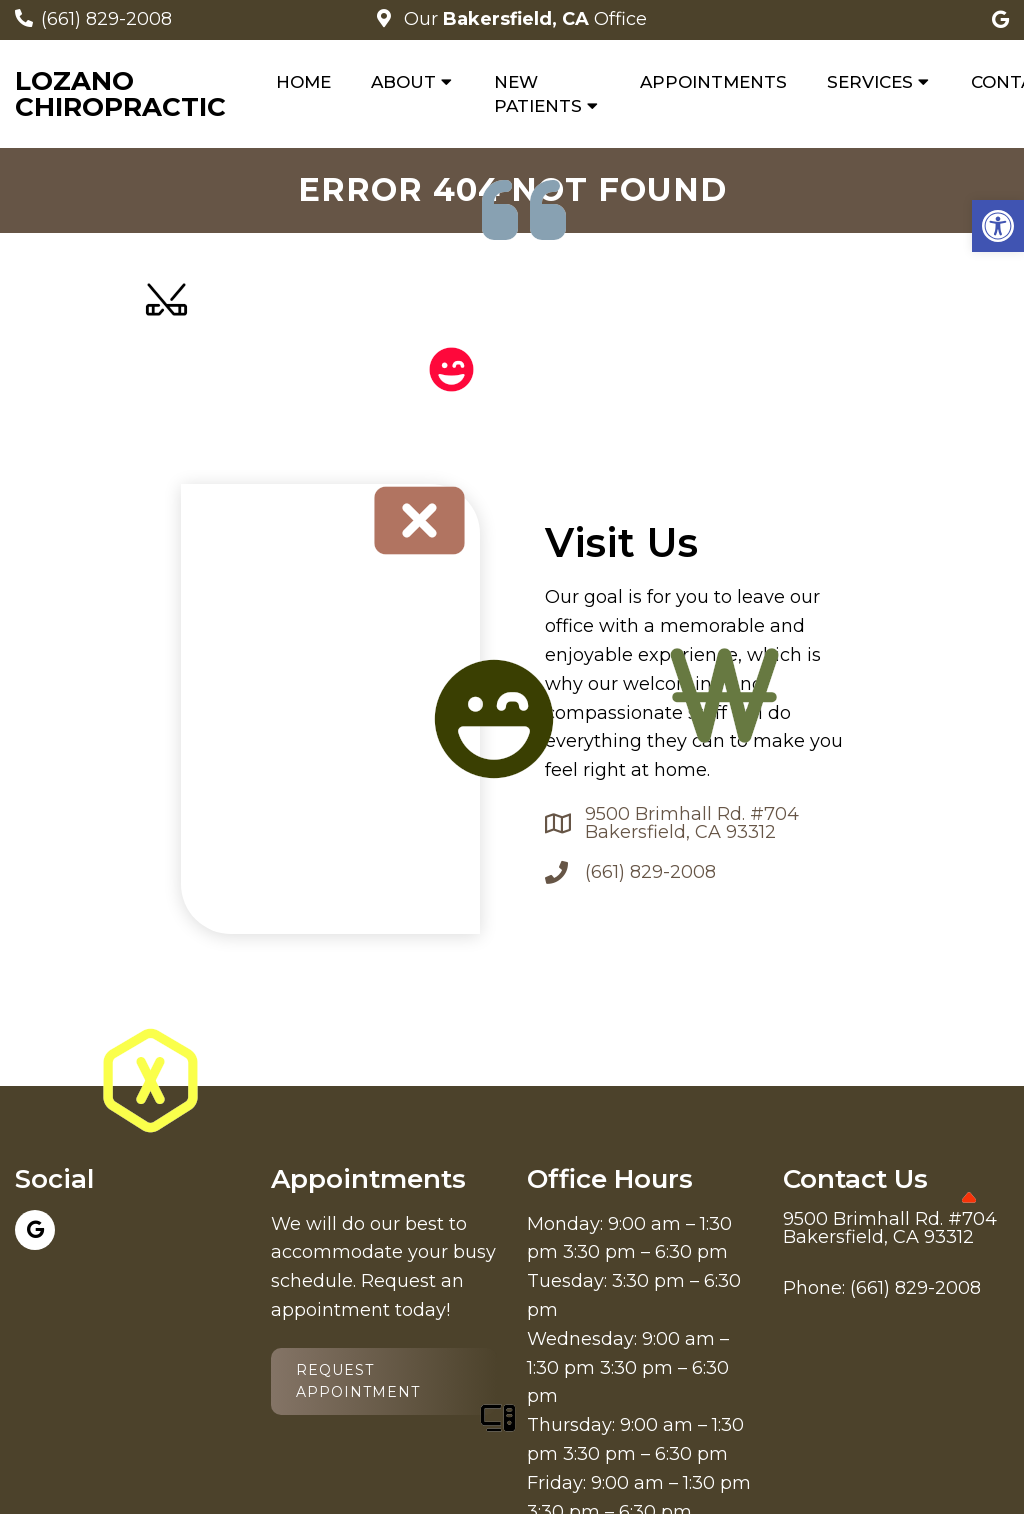 The height and width of the screenshot is (1514, 1024). Describe the element at coordinates (494, 719) in the screenshot. I see `add a playful or humorous reaction` at that location.